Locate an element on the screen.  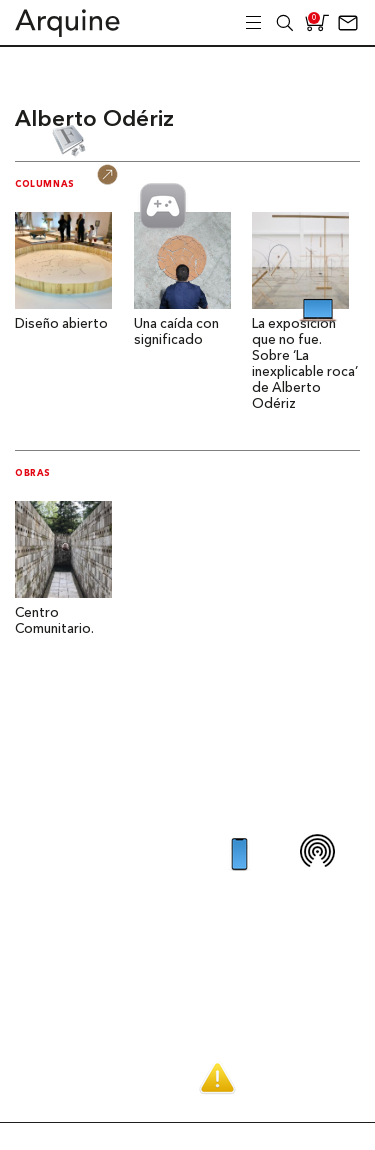
open diagnostics reporter to view system issues is located at coordinates (217, 1077).